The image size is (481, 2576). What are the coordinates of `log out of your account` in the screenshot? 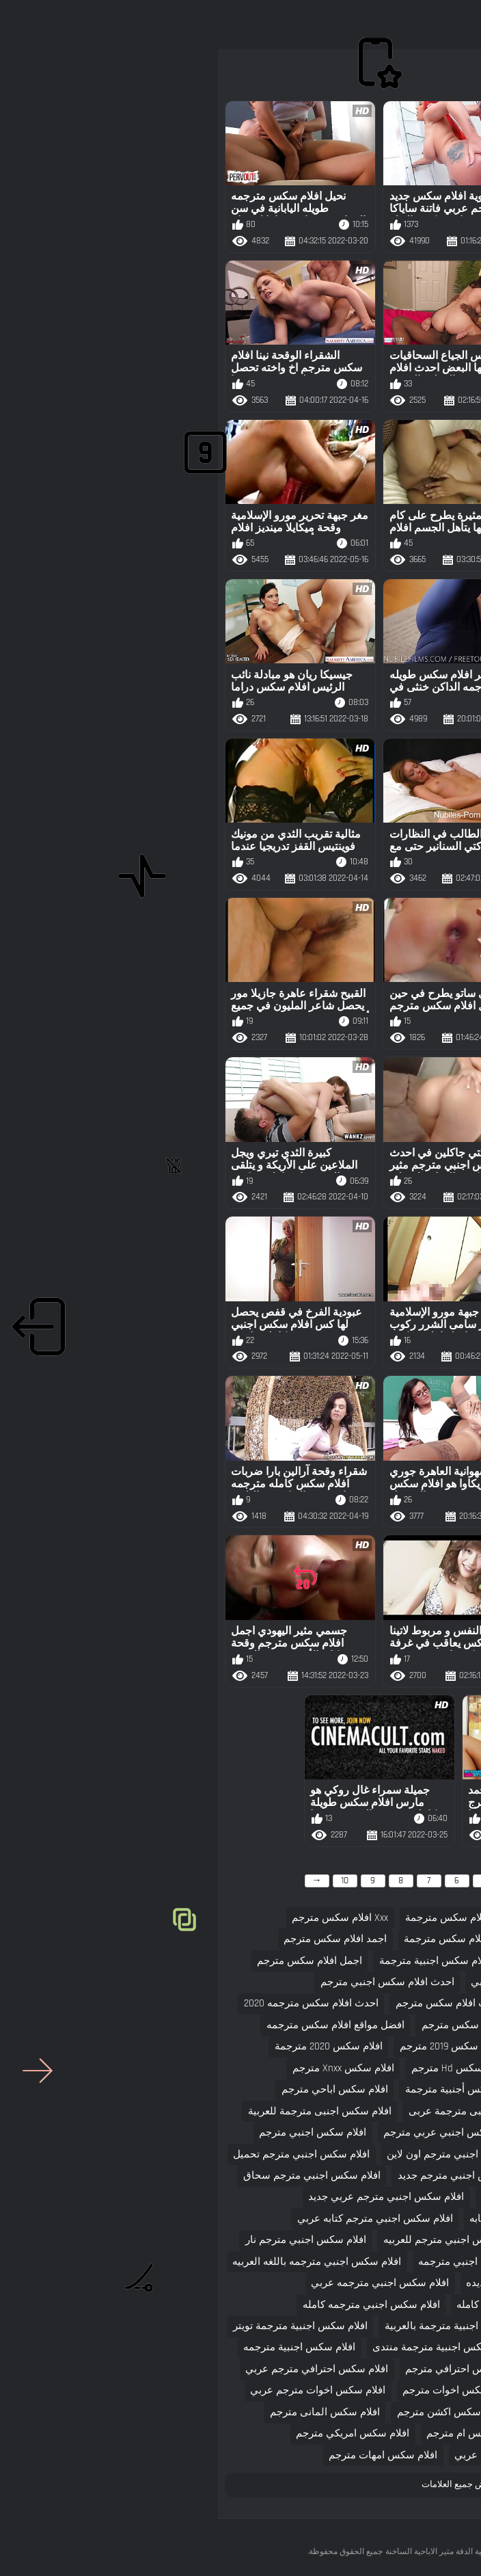 It's located at (43, 1327).